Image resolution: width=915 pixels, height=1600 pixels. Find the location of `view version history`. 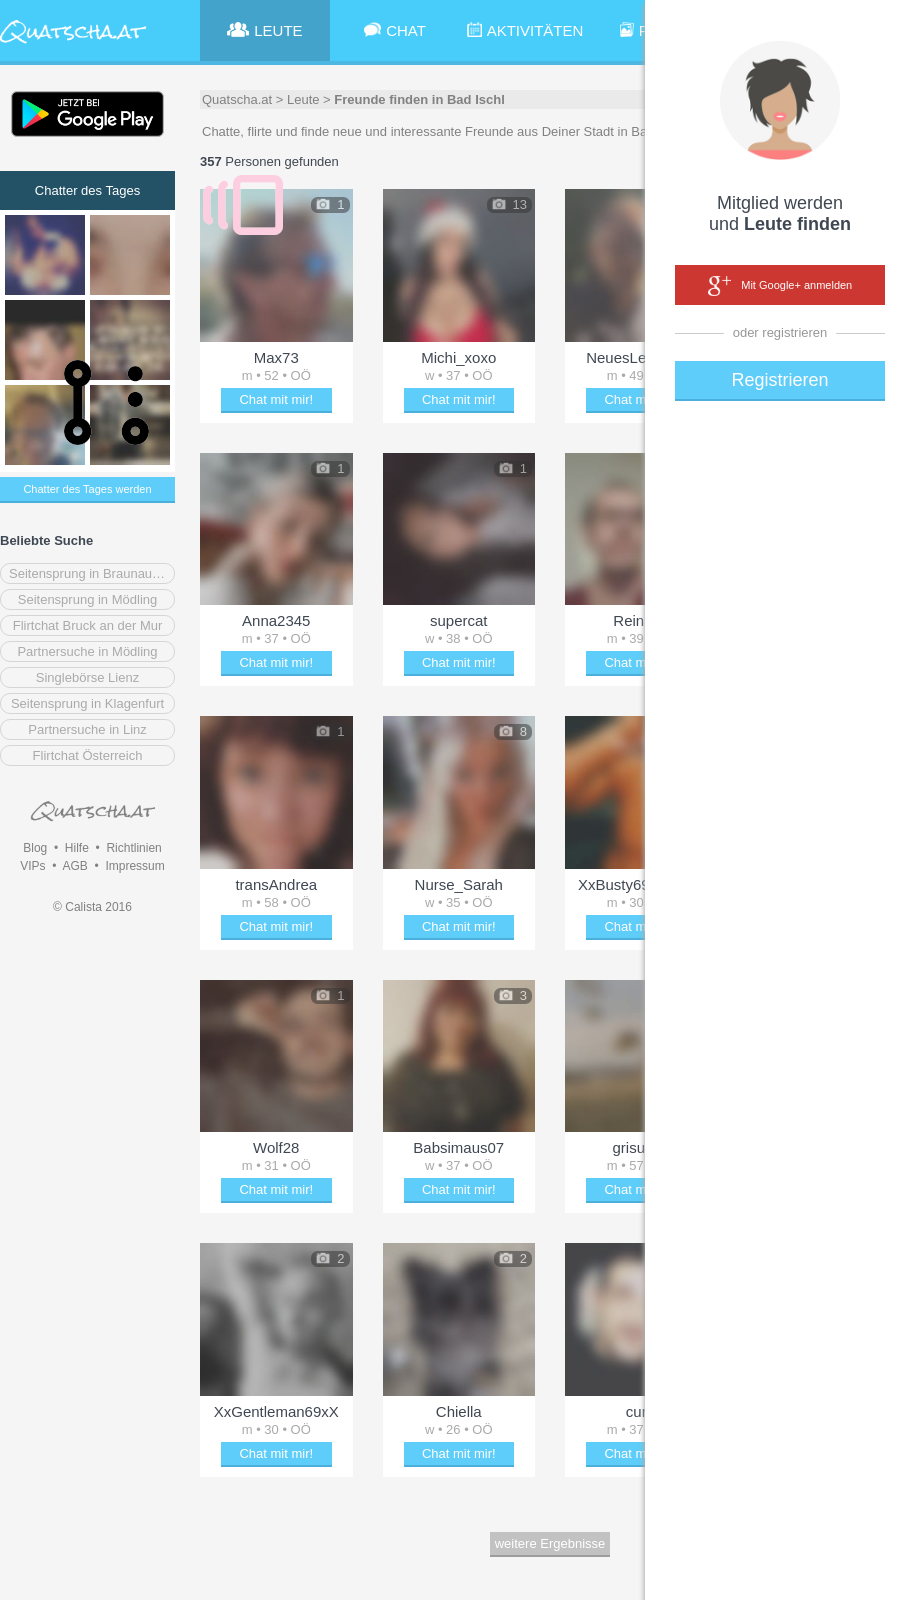

view version history is located at coordinates (243, 205).